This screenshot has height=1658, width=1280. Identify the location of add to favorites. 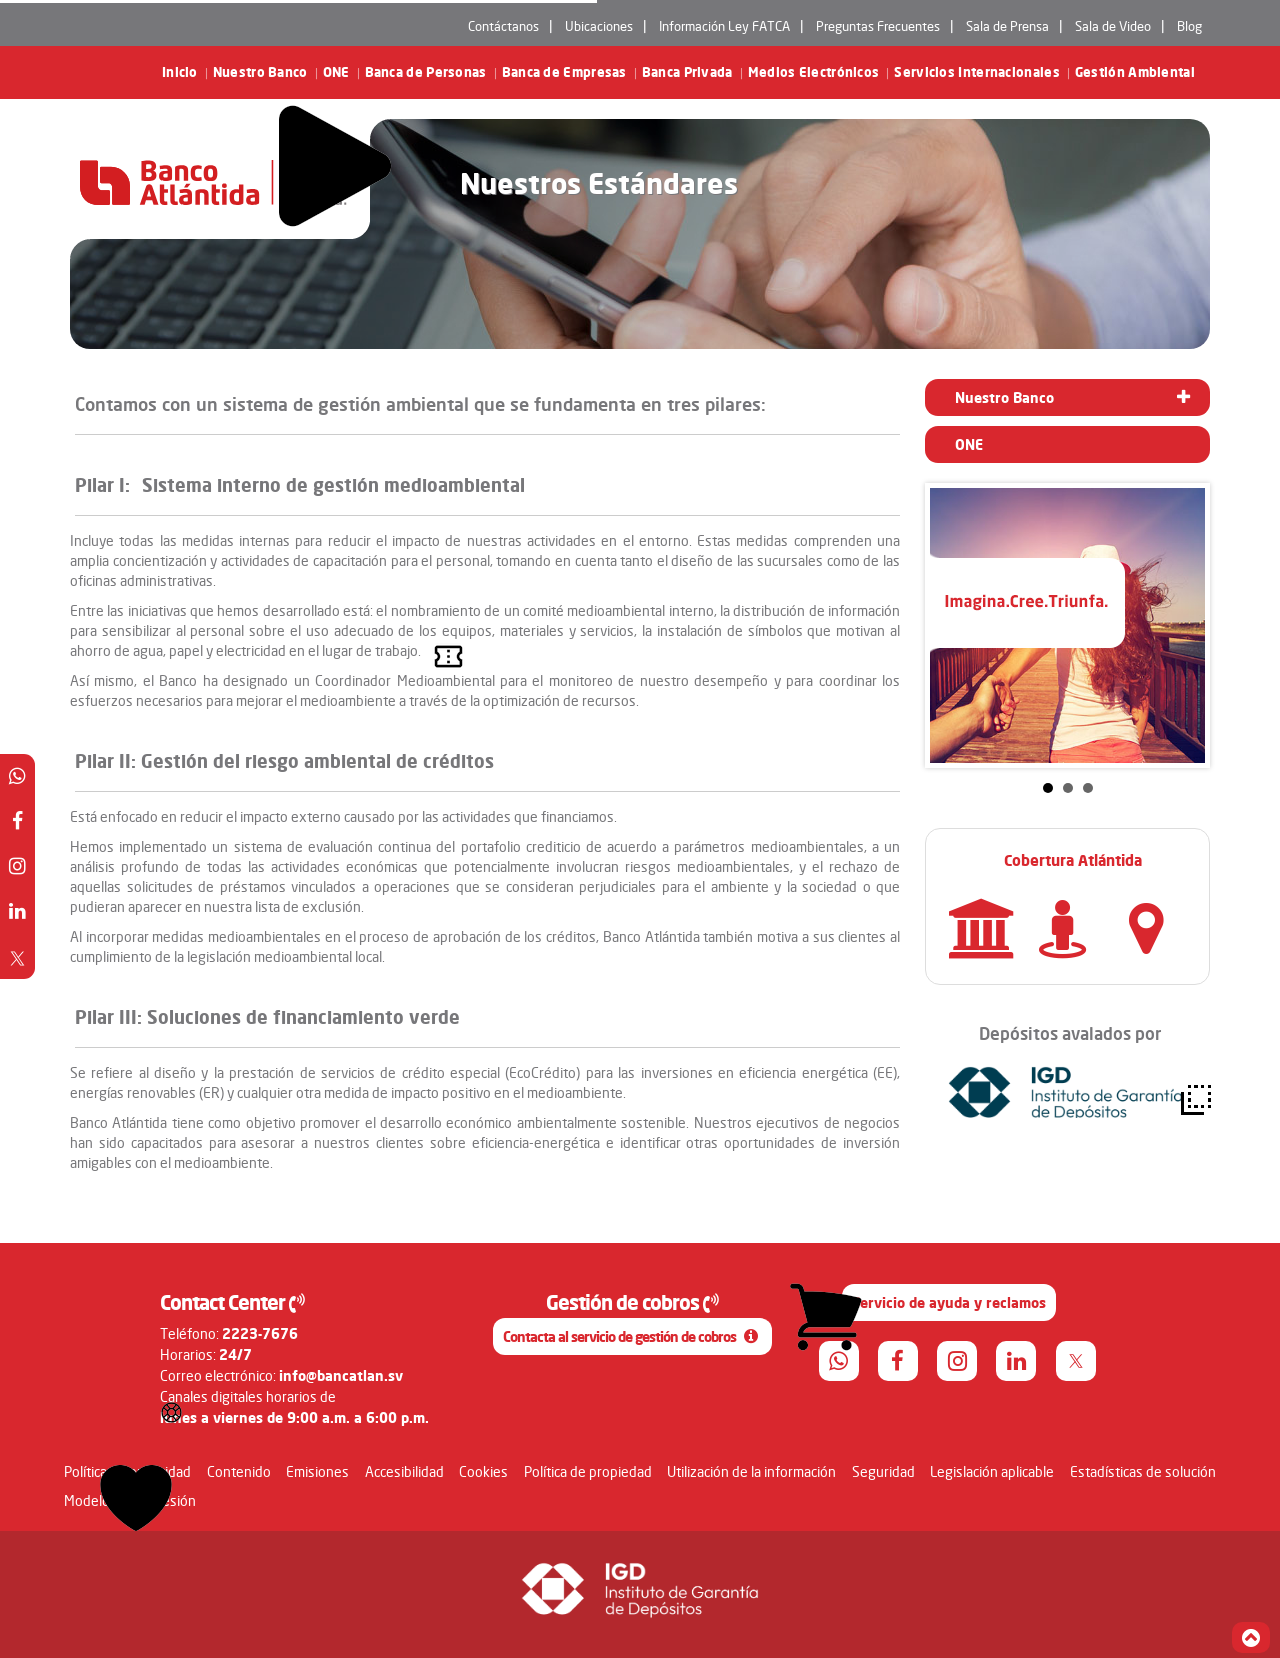
(136, 1498).